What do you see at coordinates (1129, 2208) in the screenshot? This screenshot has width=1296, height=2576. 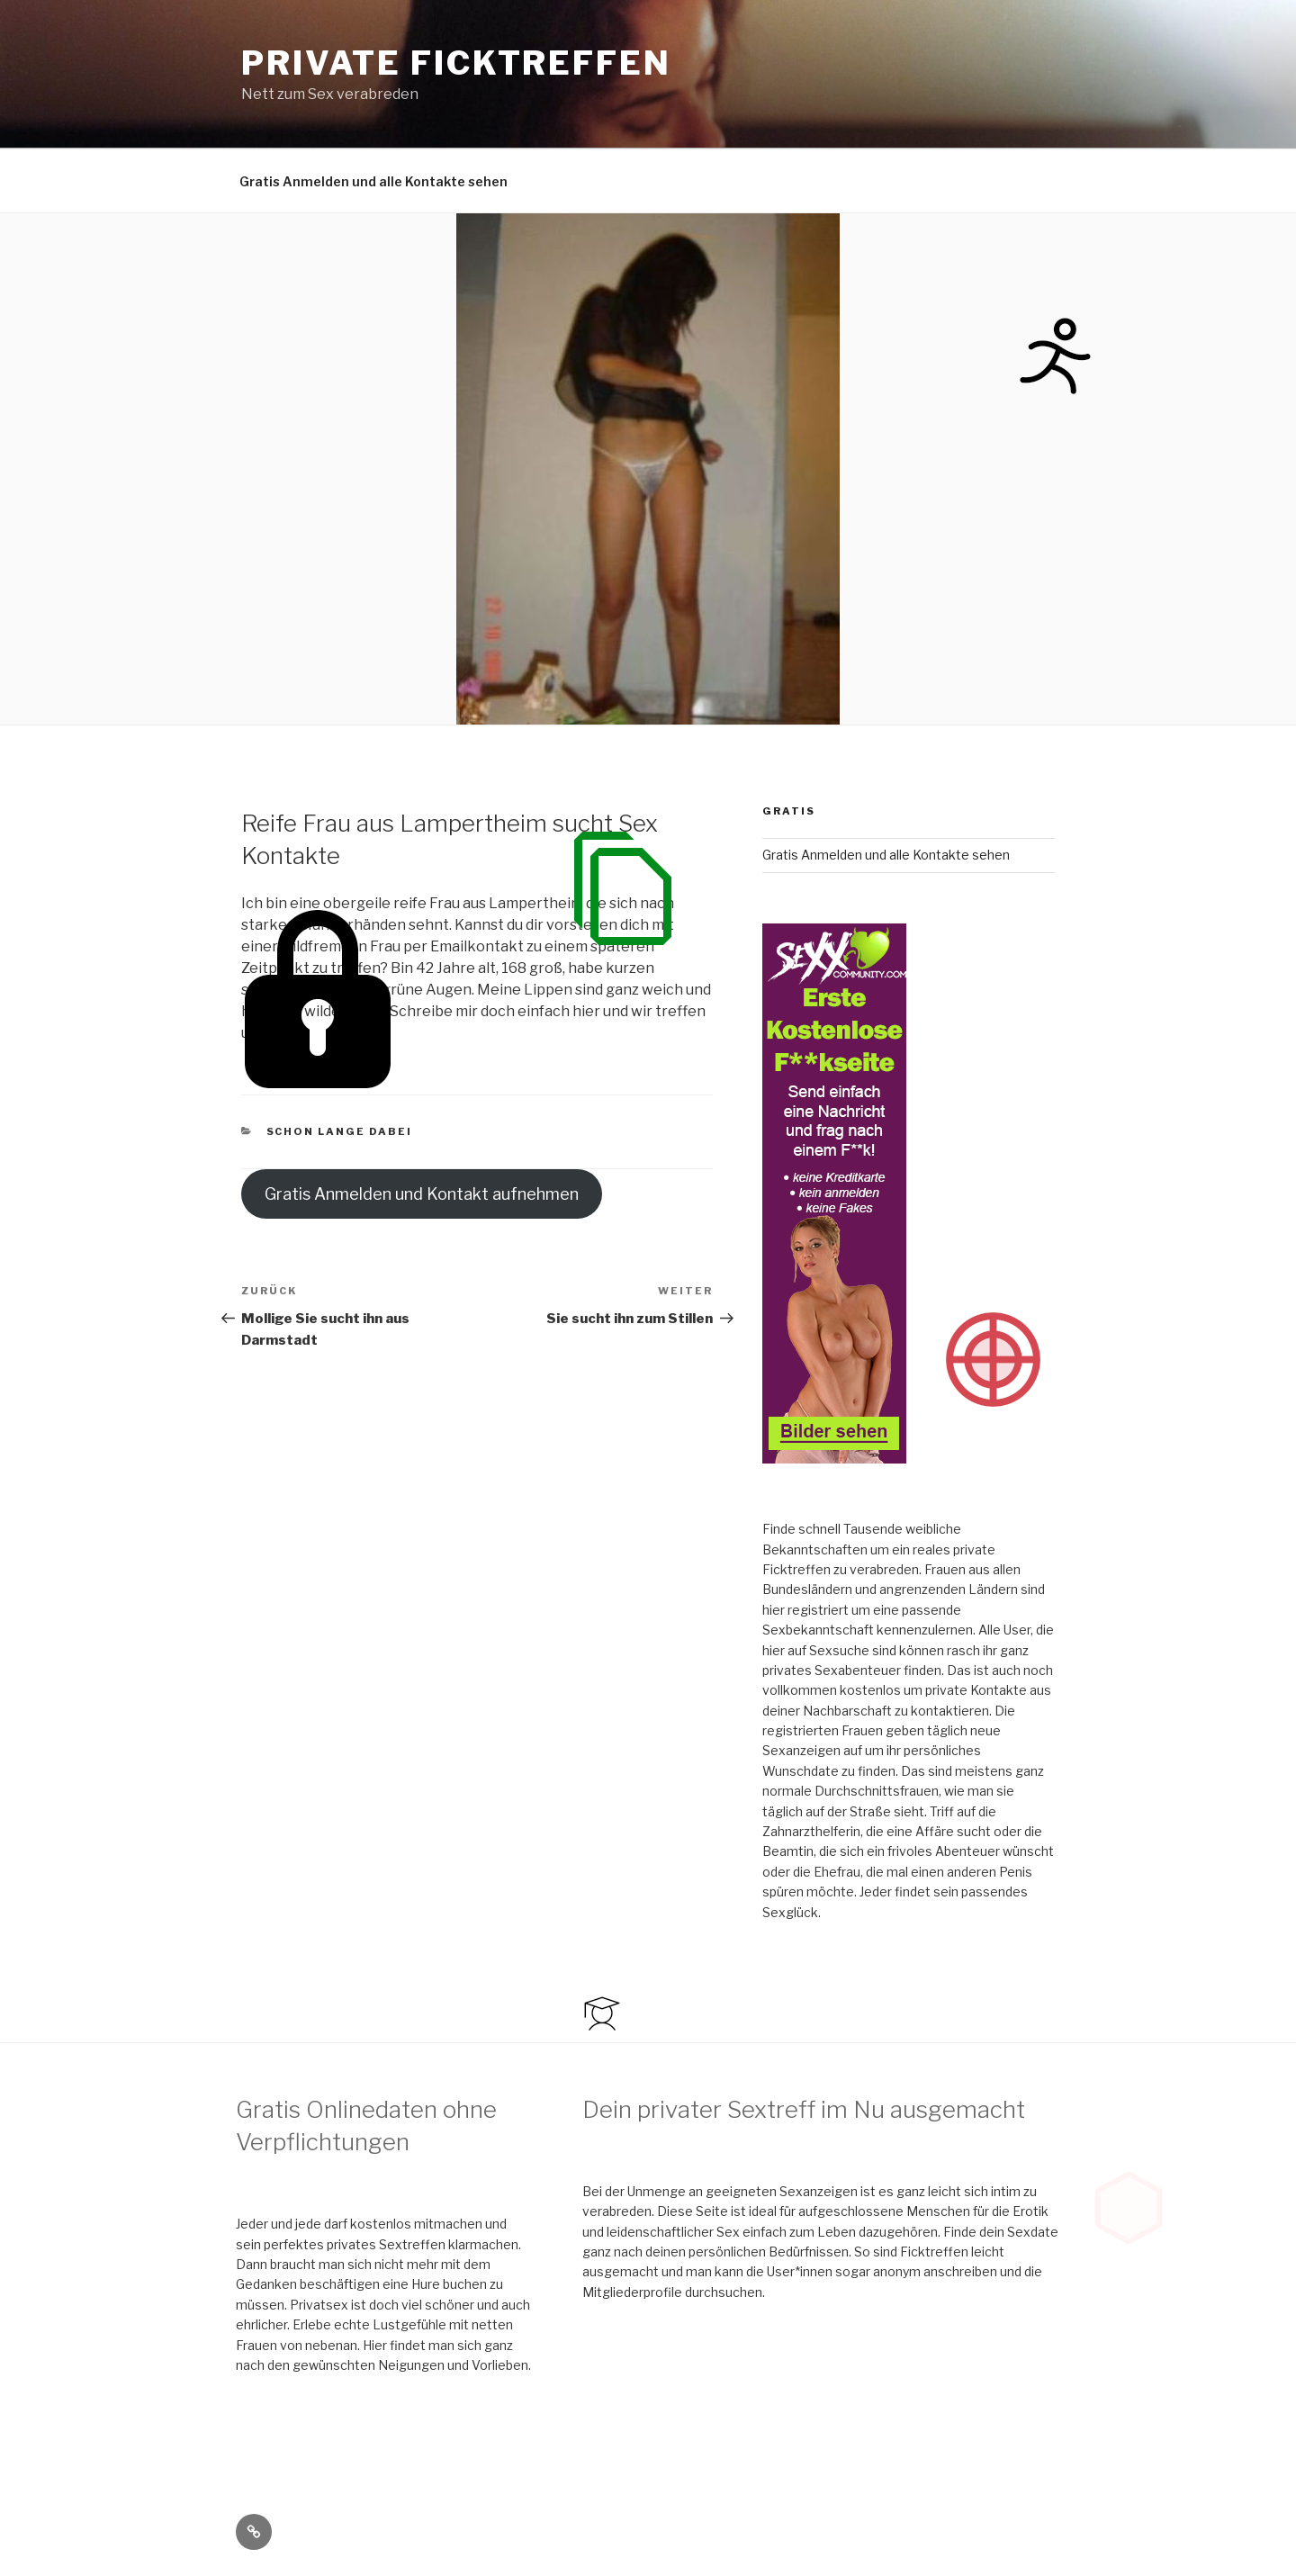 I see `generic shape or container element` at bounding box center [1129, 2208].